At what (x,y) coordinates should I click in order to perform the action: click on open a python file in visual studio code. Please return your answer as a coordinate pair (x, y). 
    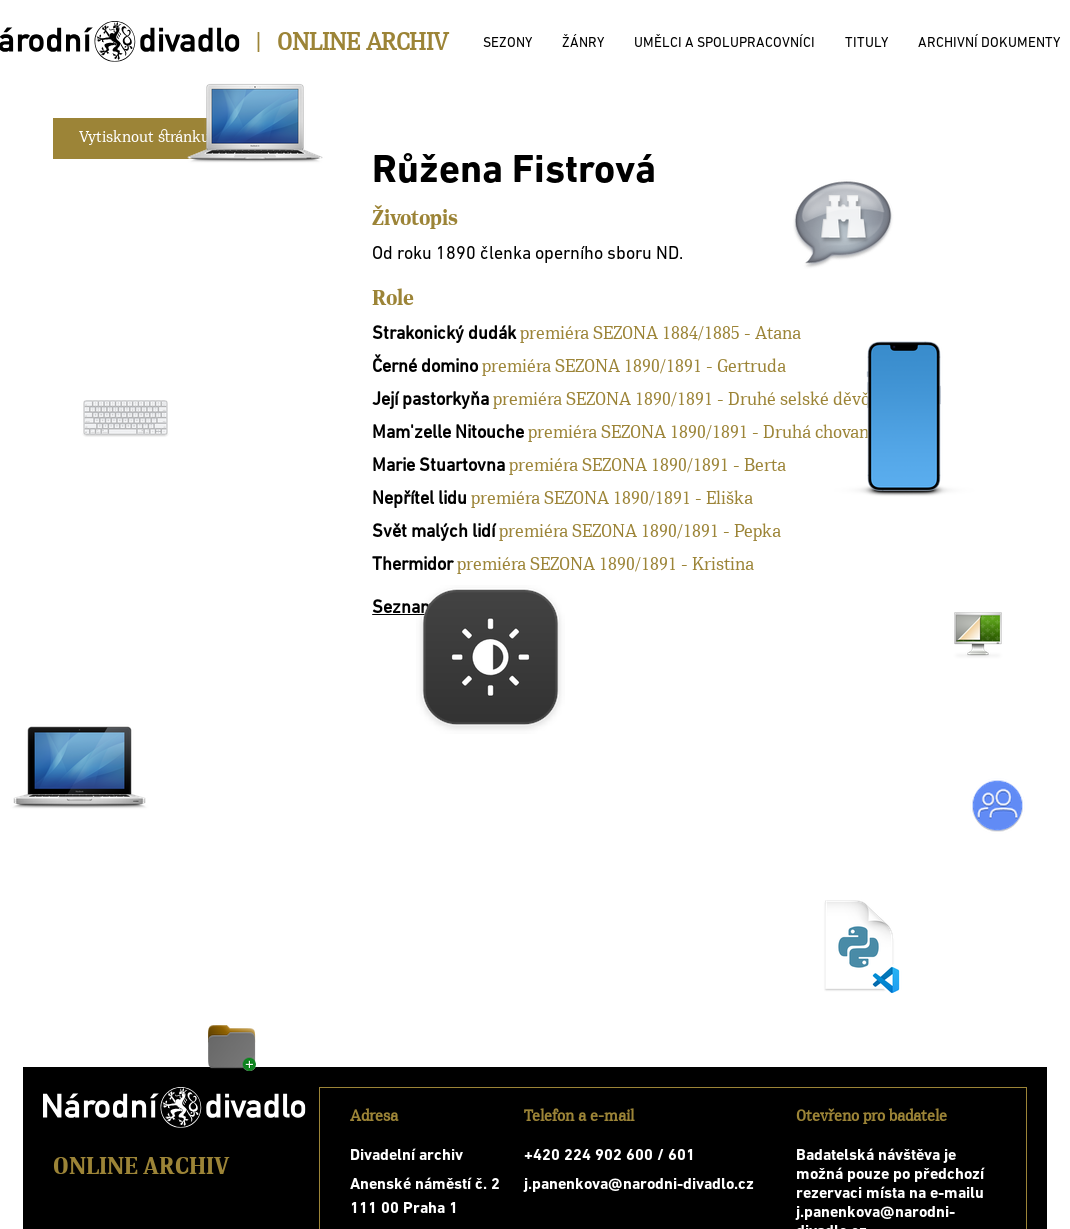
    Looking at the image, I should click on (859, 947).